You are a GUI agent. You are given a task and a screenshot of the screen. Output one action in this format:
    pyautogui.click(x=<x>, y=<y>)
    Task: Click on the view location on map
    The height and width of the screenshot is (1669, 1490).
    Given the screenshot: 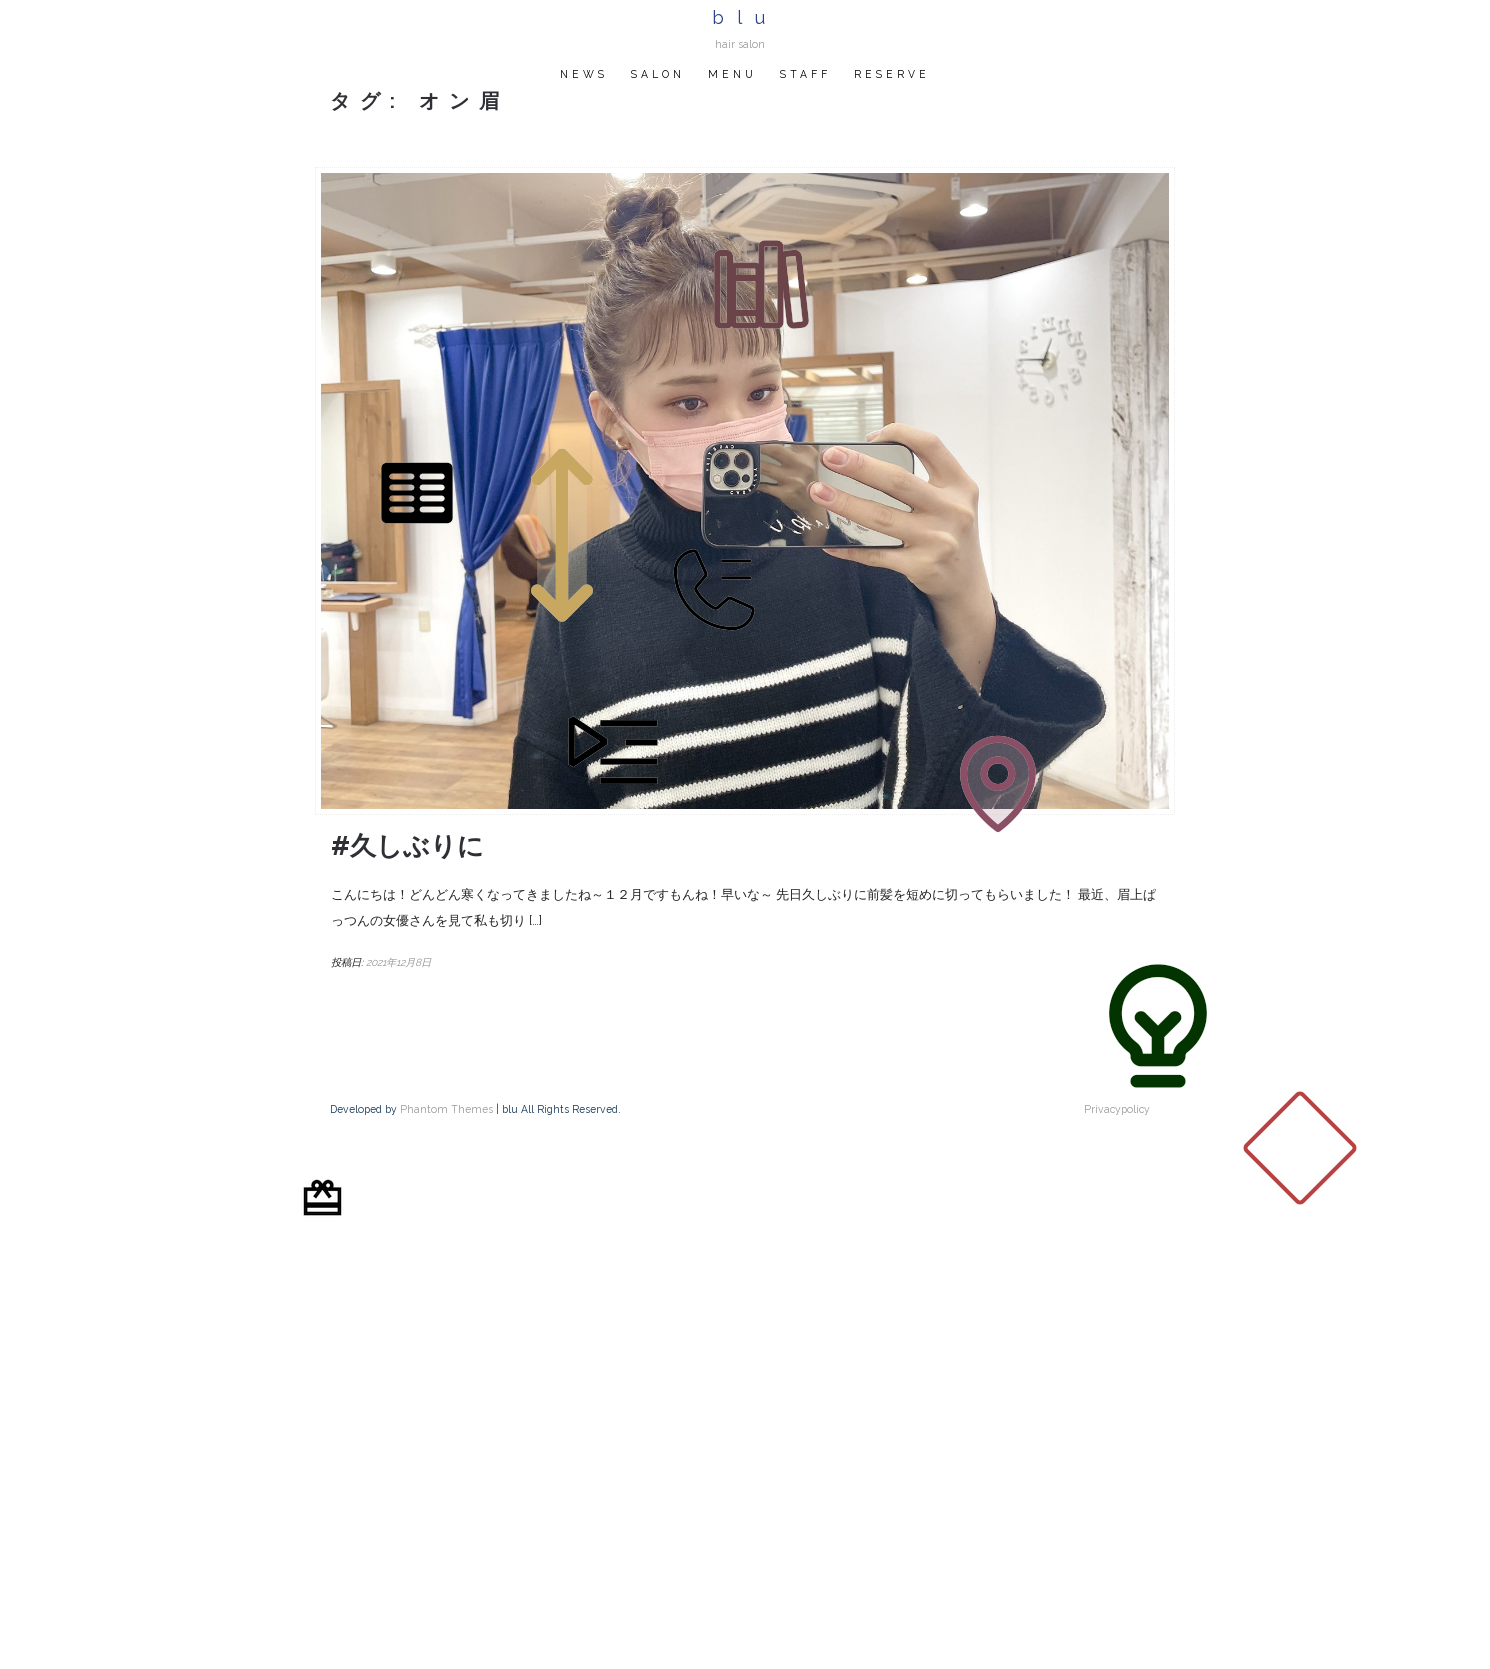 What is the action you would take?
    pyautogui.click(x=998, y=784)
    